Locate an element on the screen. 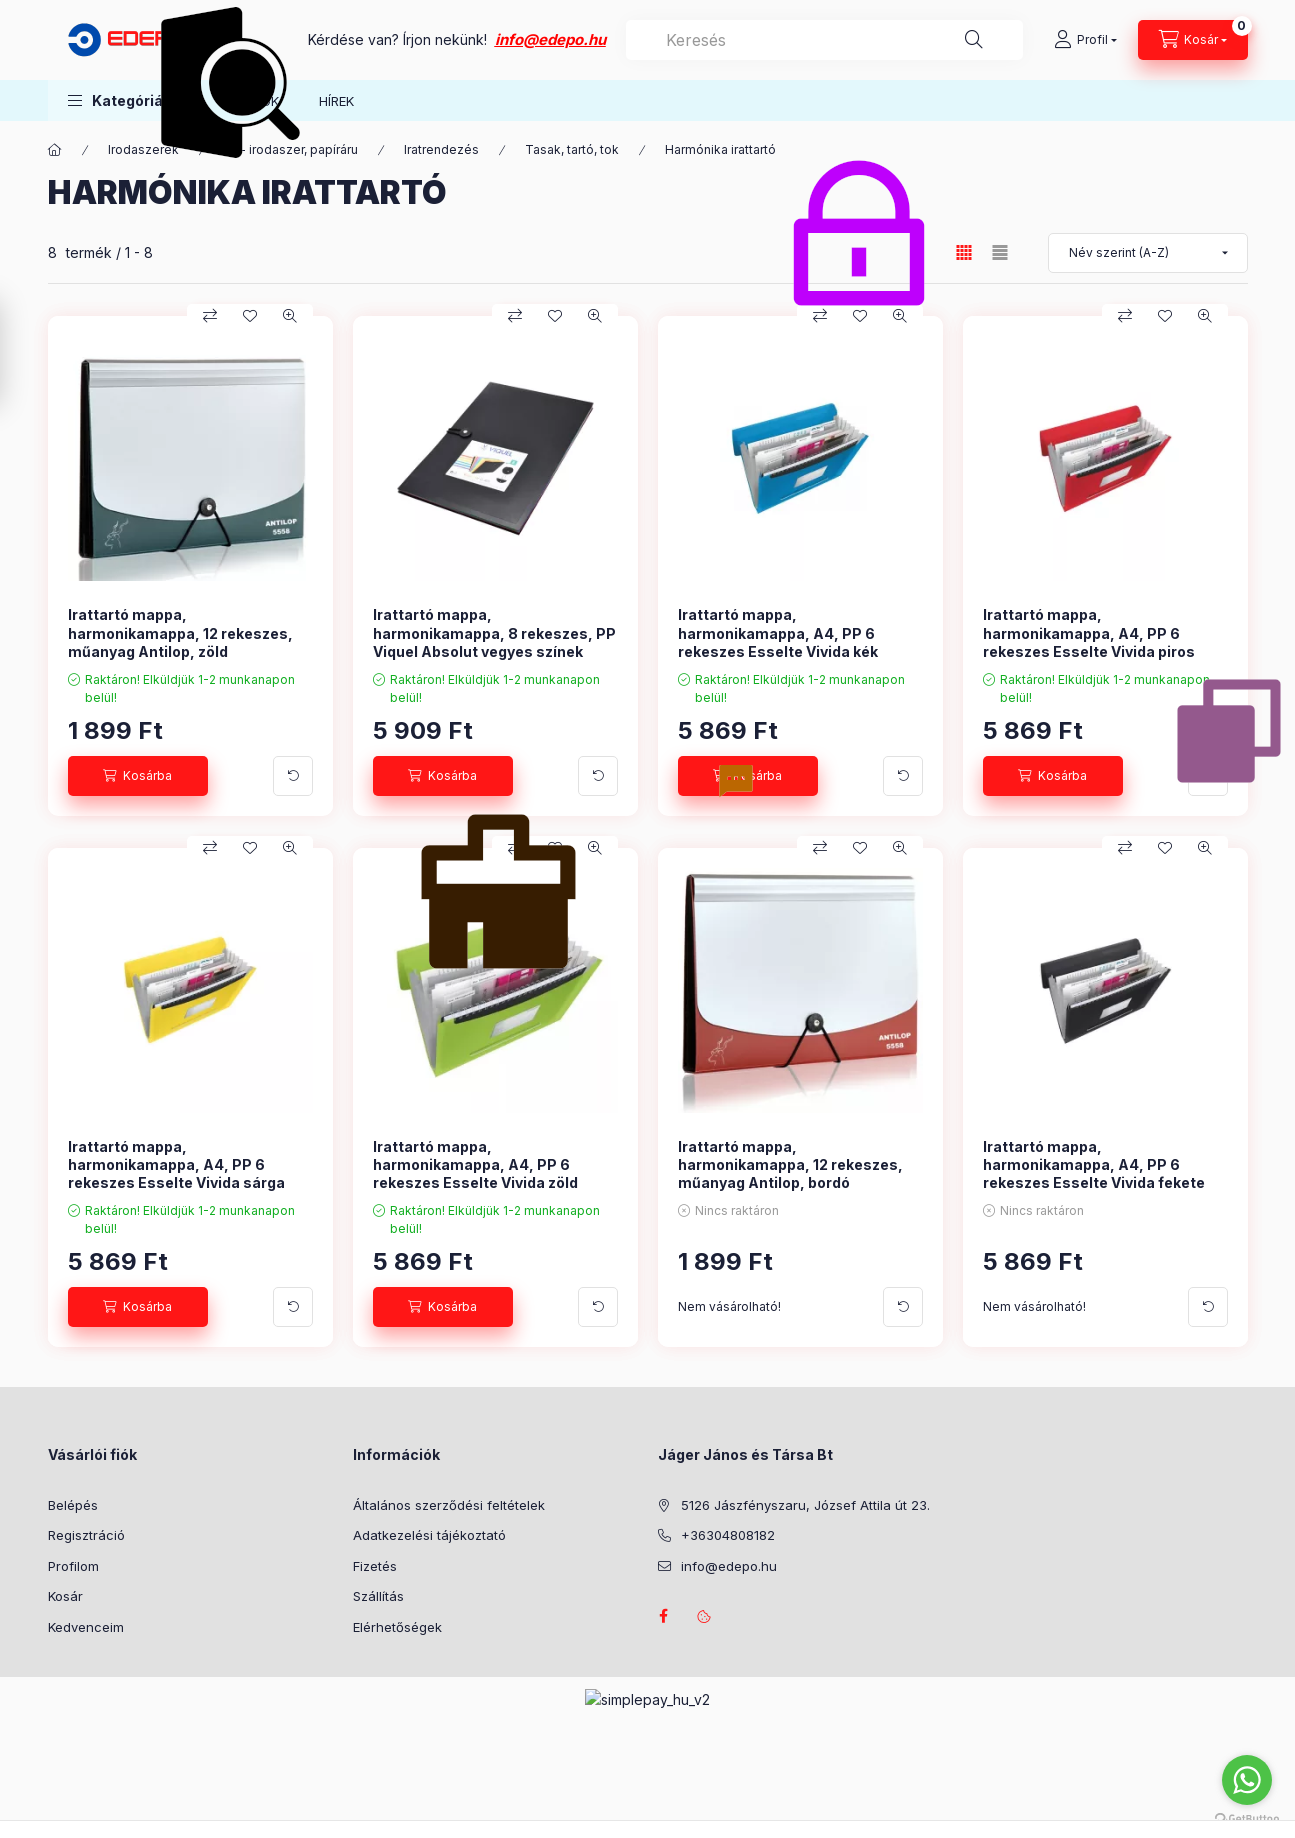 The height and width of the screenshot is (1838, 1295). access brush or painting tools is located at coordinates (498, 891).